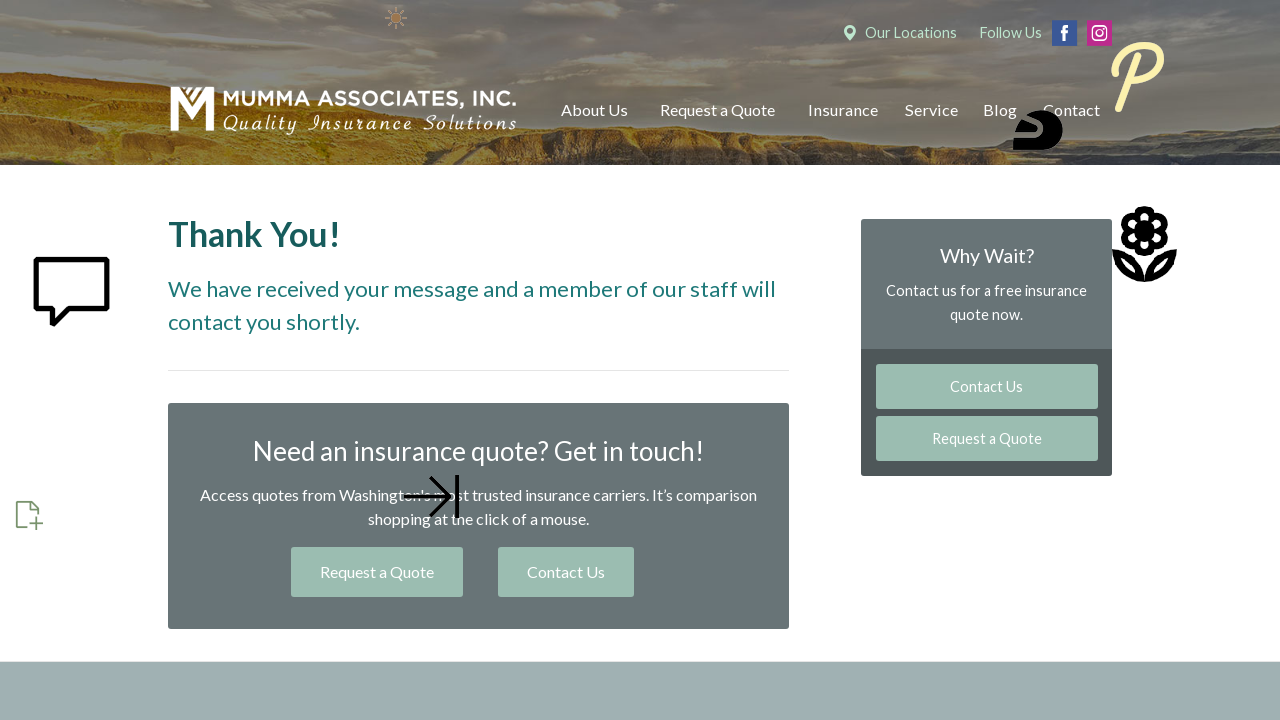 The width and height of the screenshot is (1280, 720). What do you see at coordinates (1136, 77) in the screenshot?
I see `pushover notification service logo` at bounding box center [1136, 77].